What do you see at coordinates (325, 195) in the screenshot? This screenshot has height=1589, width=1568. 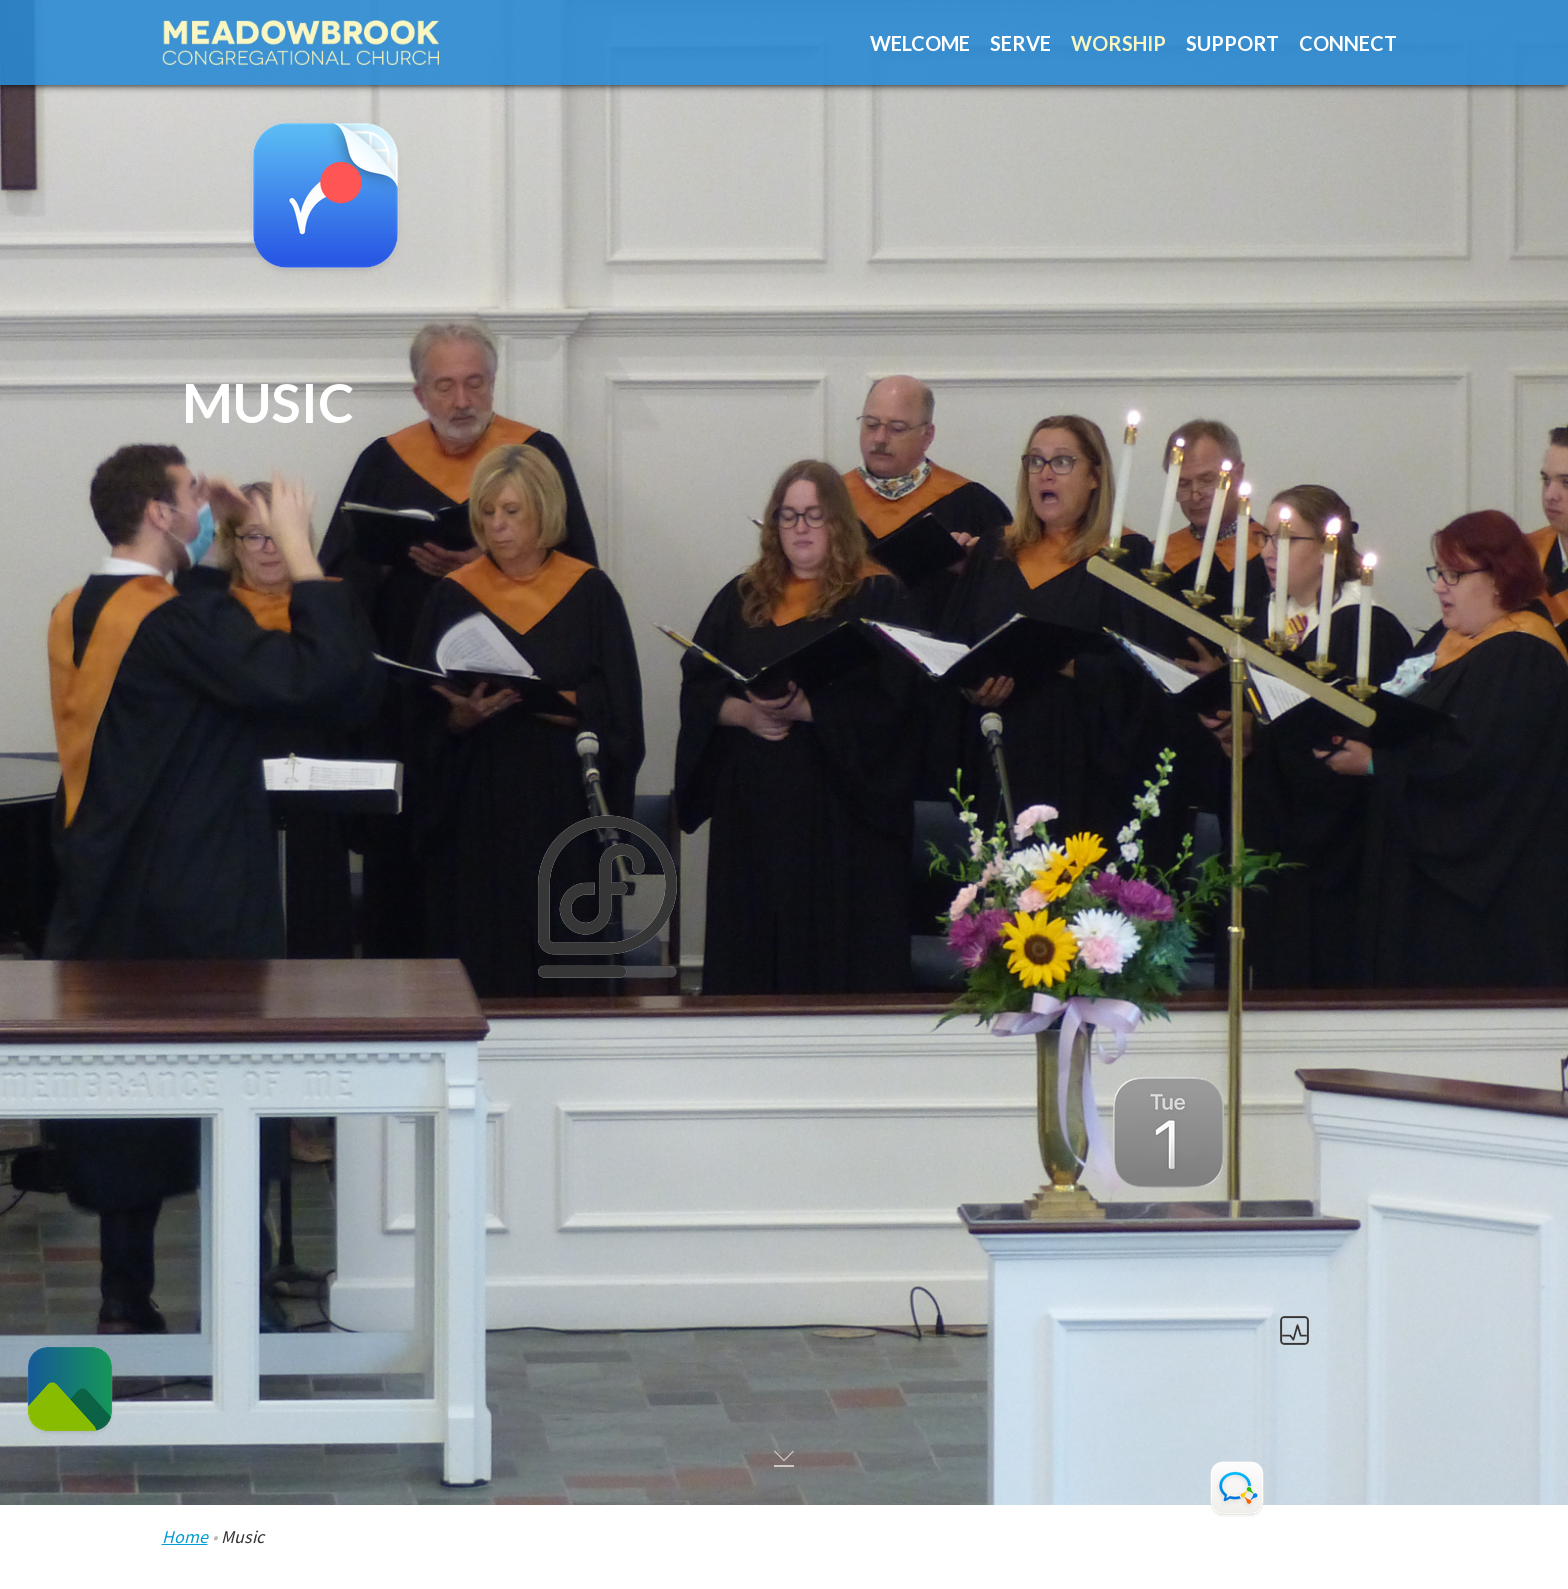 I see `open desktop animation preferences` at bounding box center [325, 195].